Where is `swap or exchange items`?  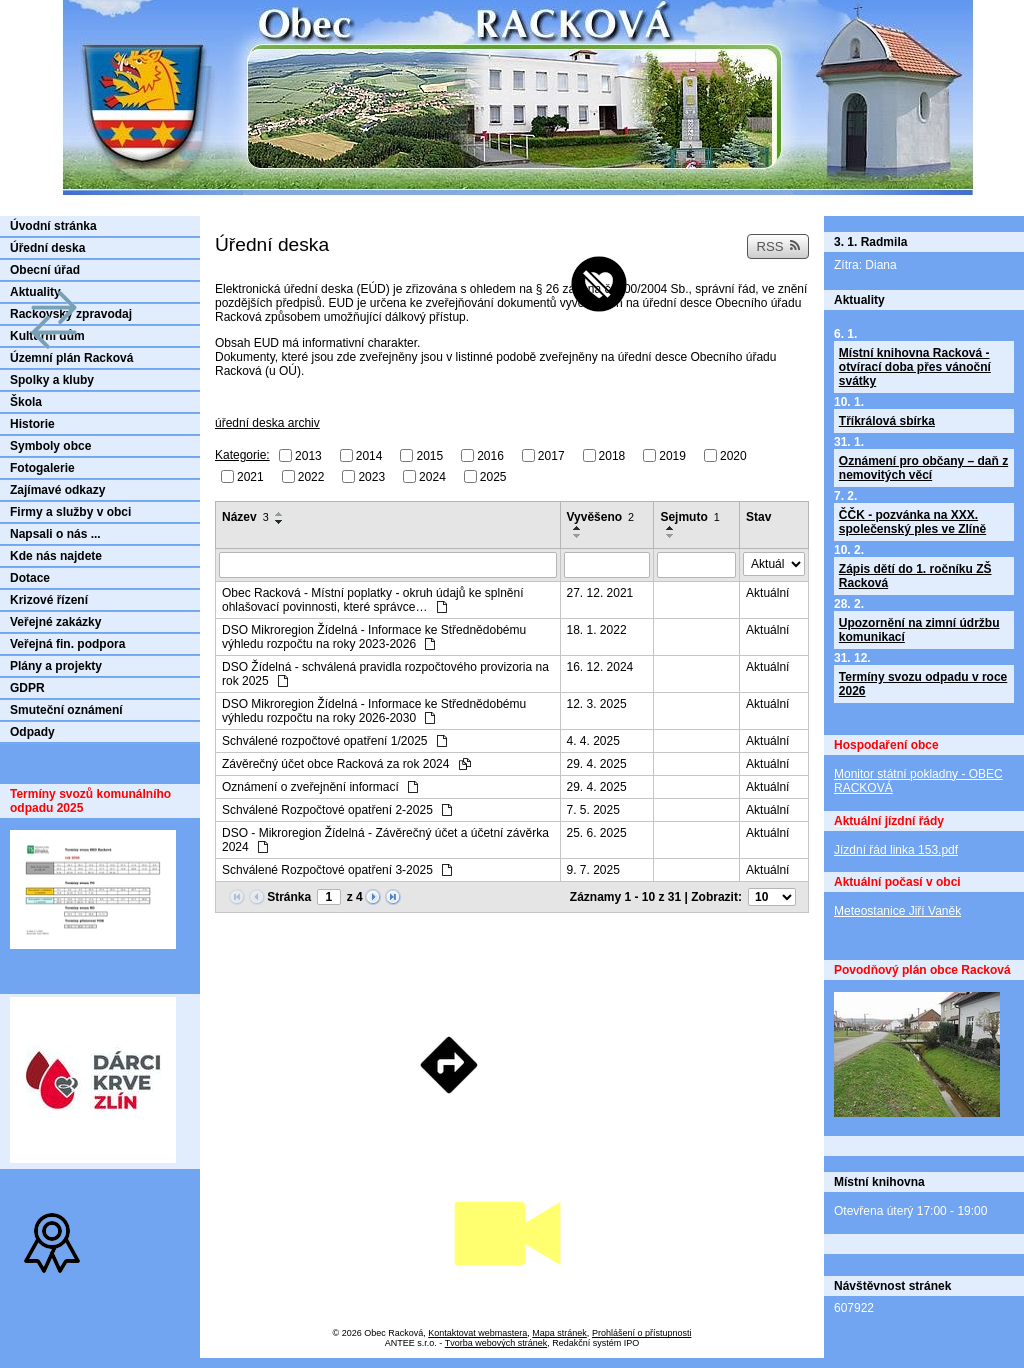 swap or exchange items is located at coordinates (54, 320).